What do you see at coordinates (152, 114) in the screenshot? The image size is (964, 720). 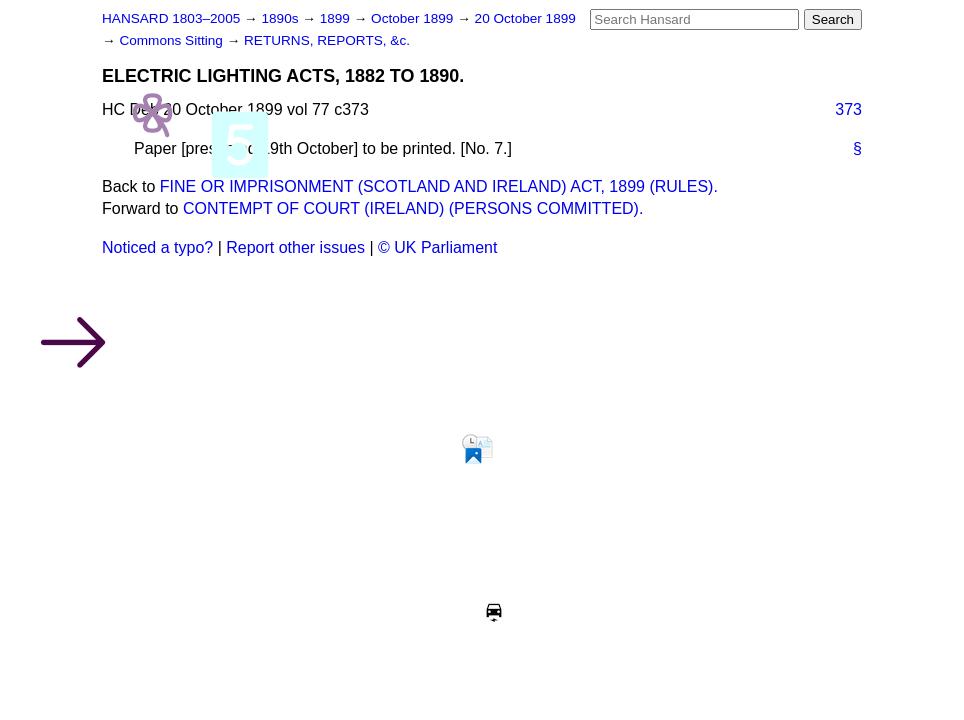 I see `indicates a luck or chance-based feature` at bounding box center [152, 114].